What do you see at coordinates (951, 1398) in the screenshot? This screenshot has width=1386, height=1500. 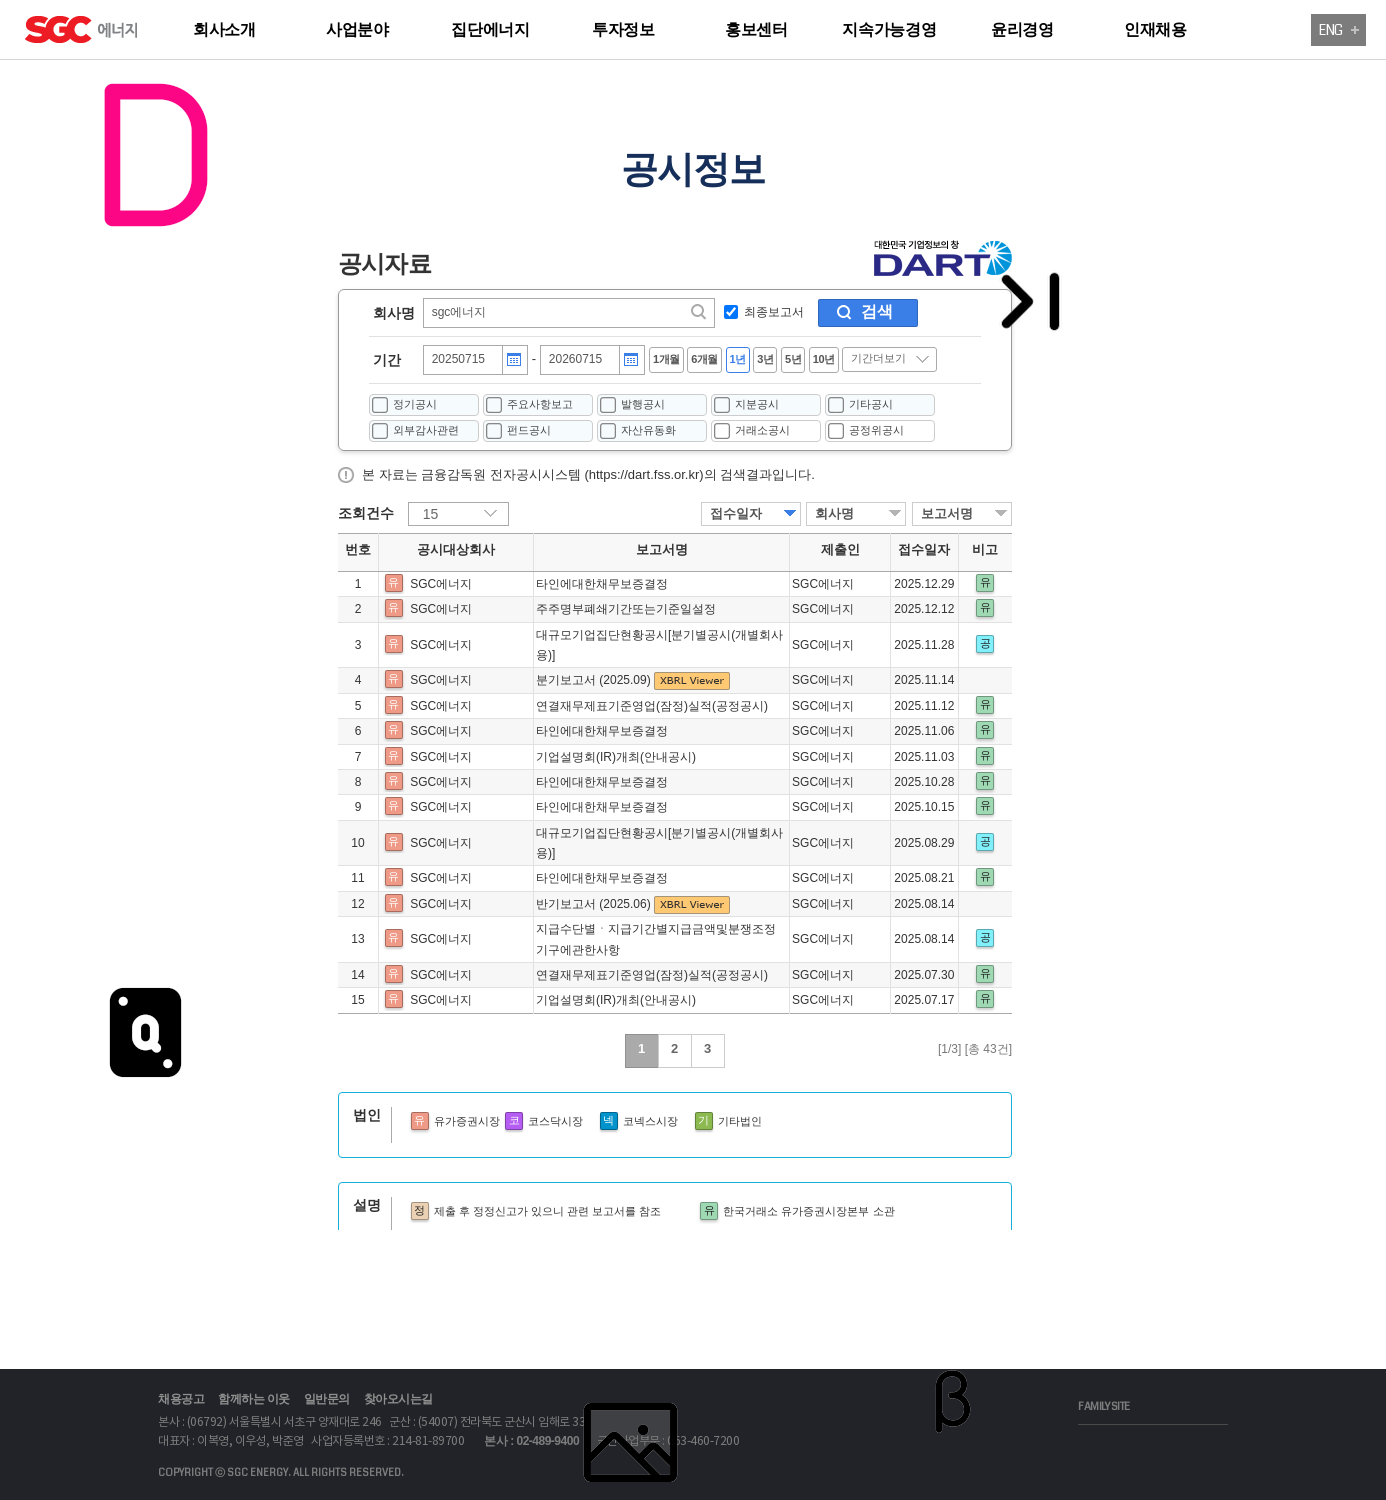 I see `indicates a feature in beta testing phase` at bounding box center [951, 1398].